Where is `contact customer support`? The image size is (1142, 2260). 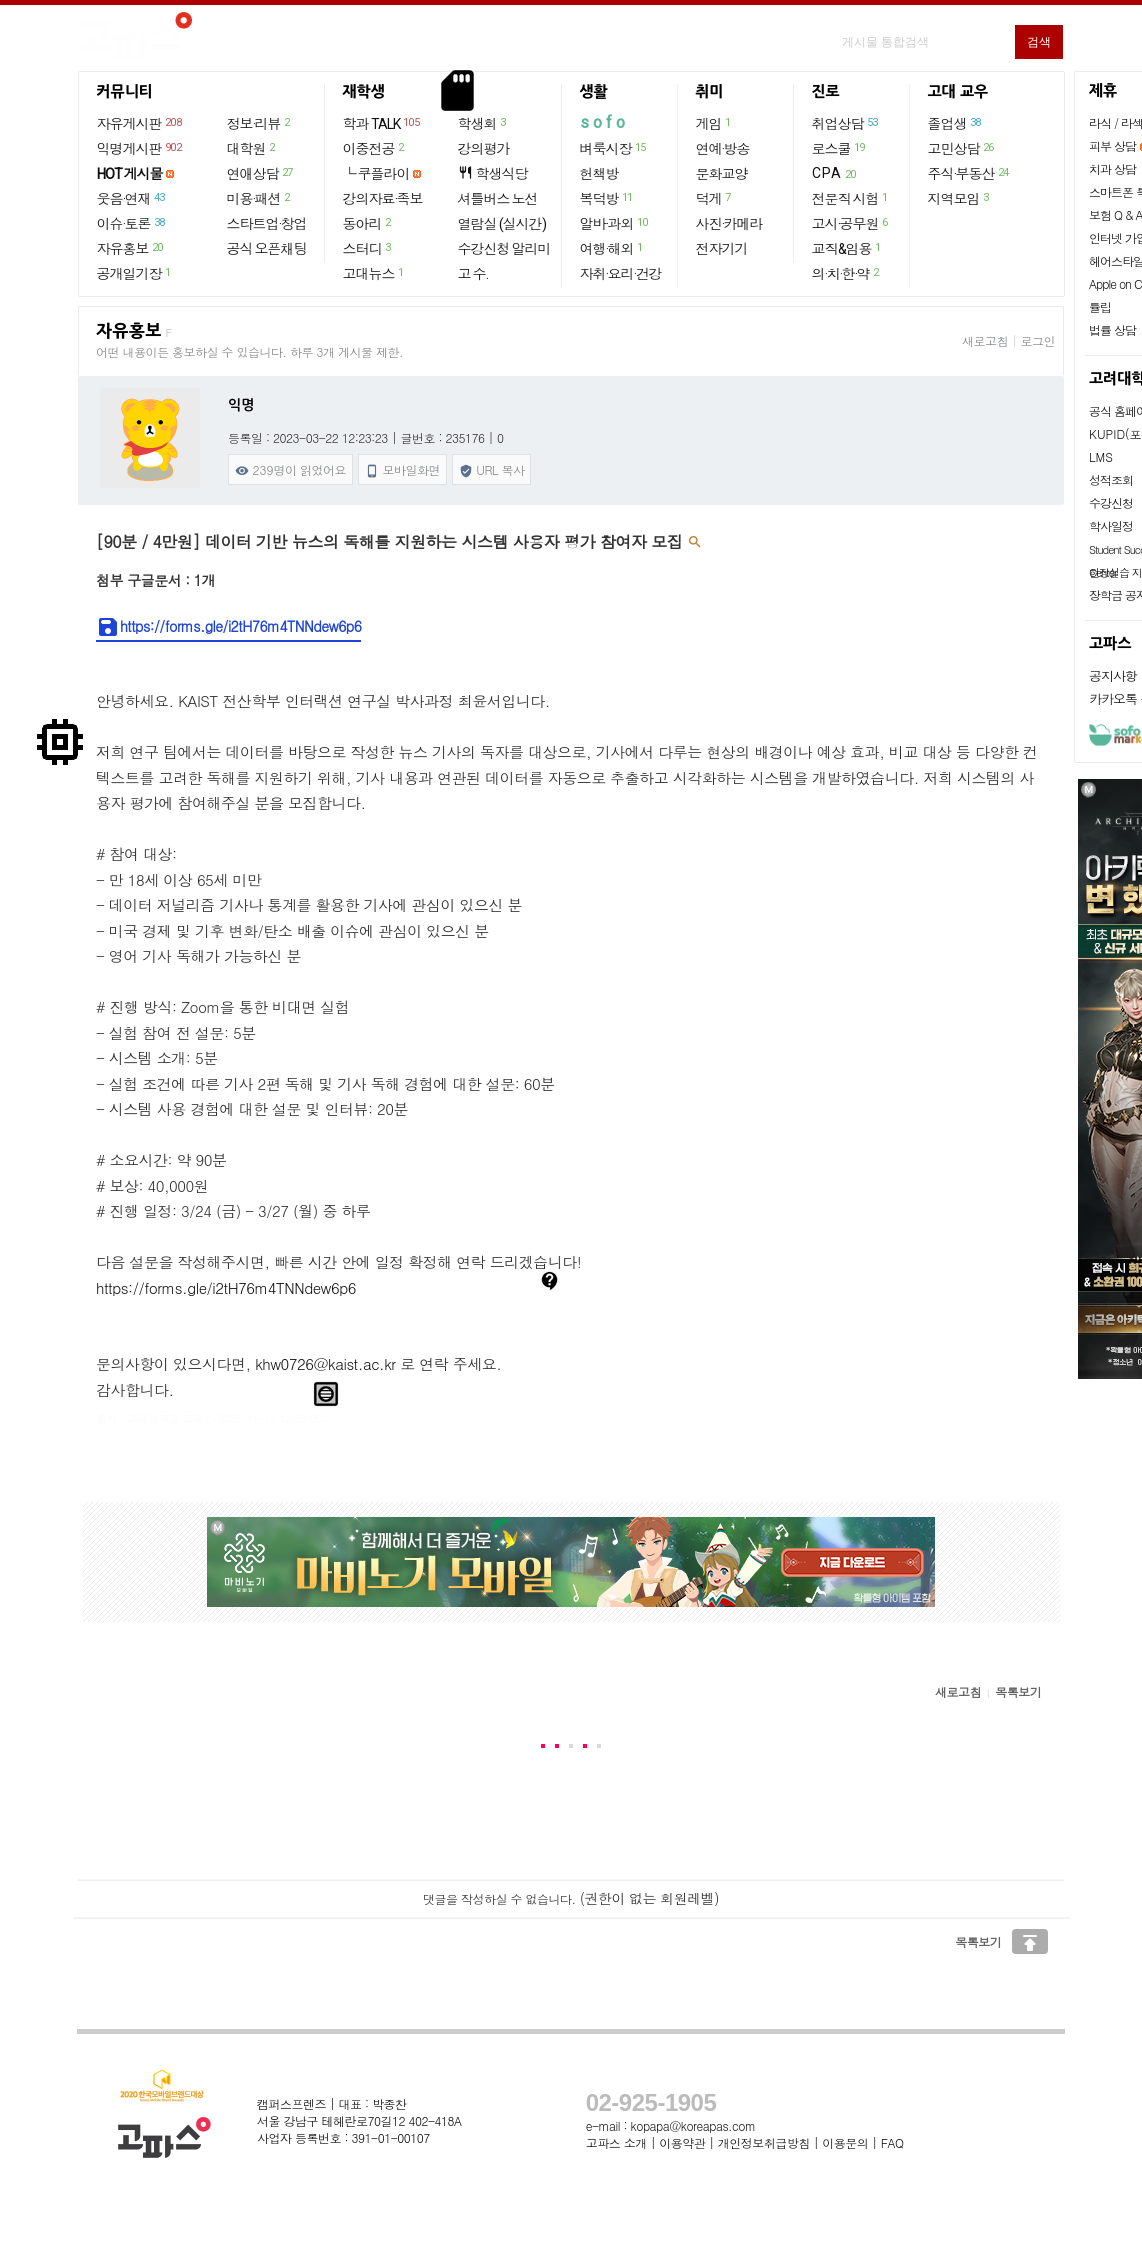 contact customer support is located at coordinates (550, 1281).